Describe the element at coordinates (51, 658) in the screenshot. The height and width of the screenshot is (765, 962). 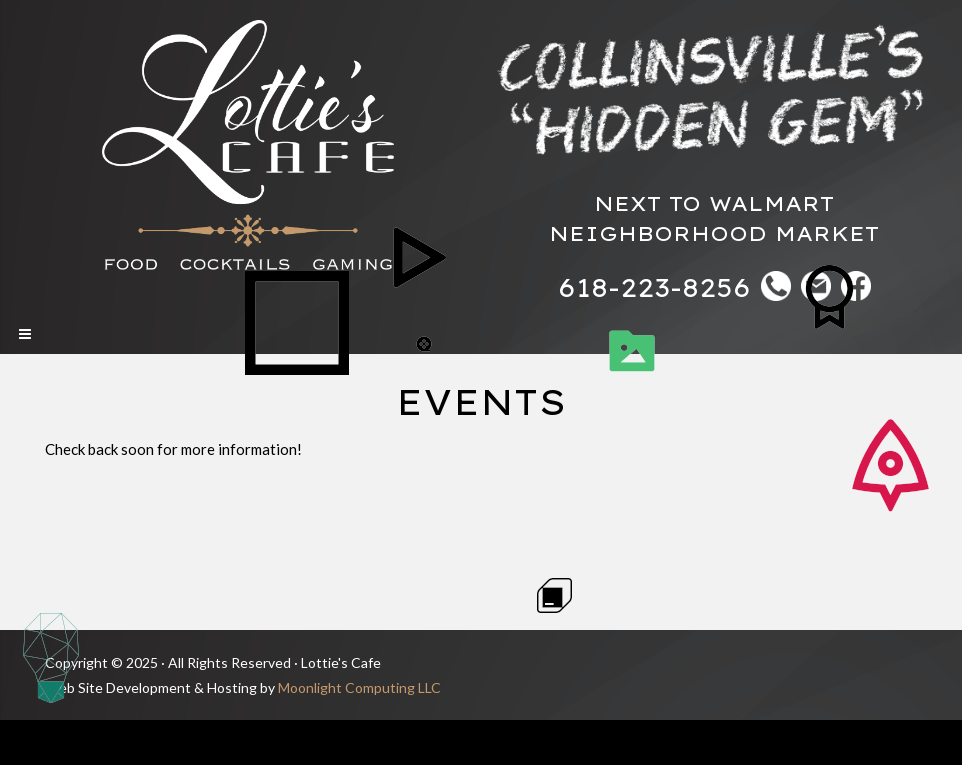
I see `open the minds social network app` at that location.